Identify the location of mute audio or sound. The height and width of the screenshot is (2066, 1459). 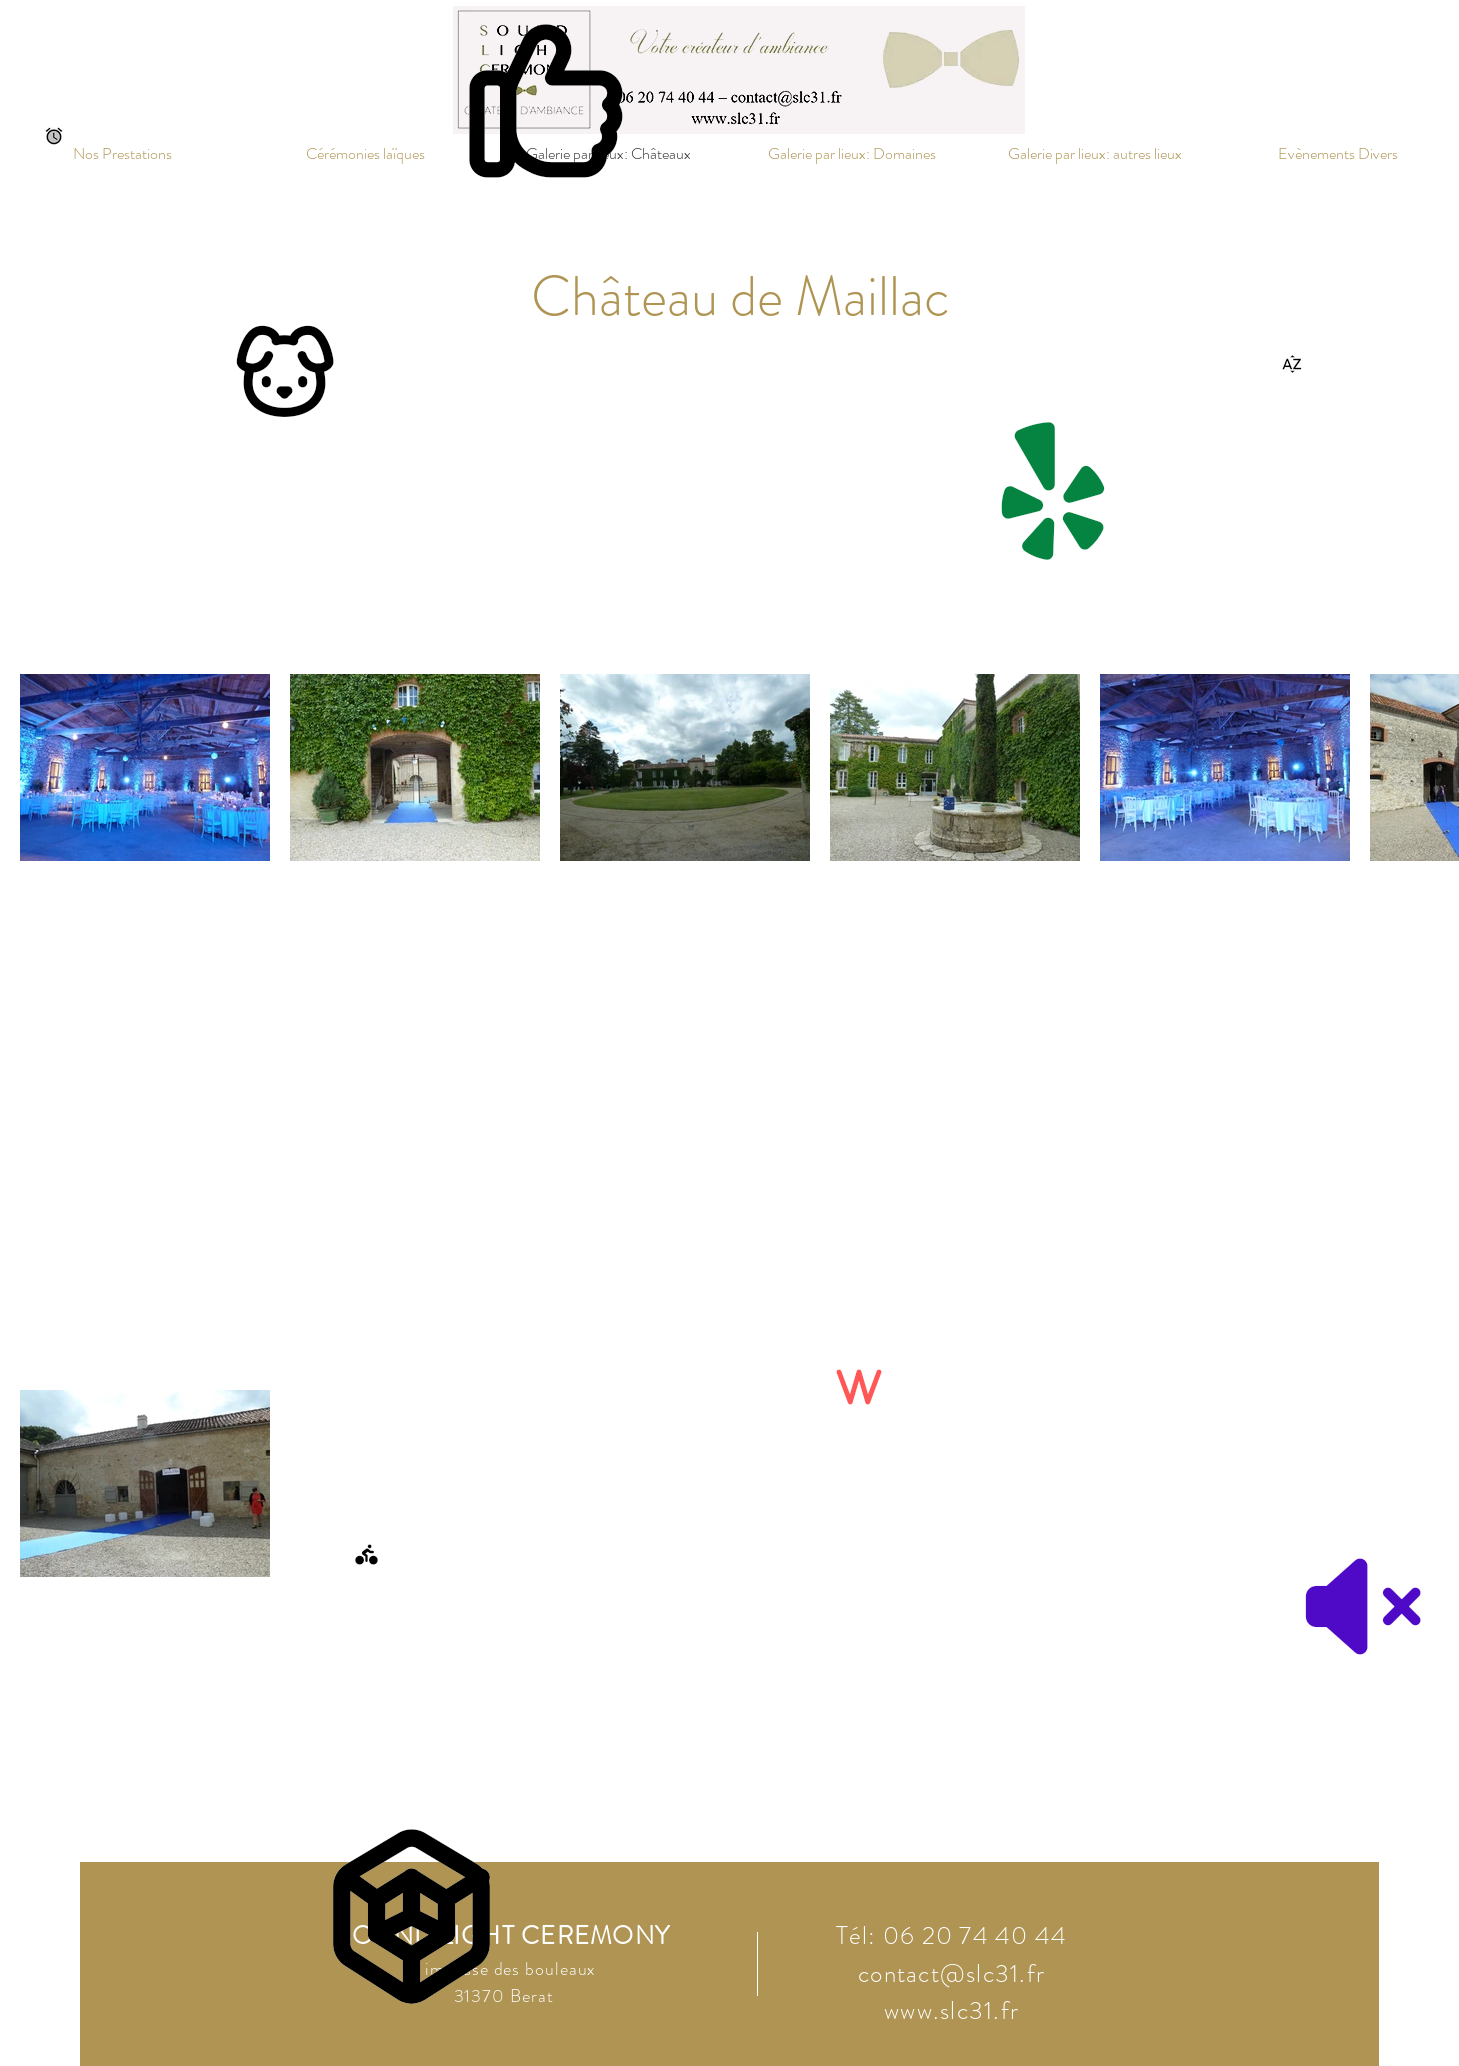
(1367, 1606).